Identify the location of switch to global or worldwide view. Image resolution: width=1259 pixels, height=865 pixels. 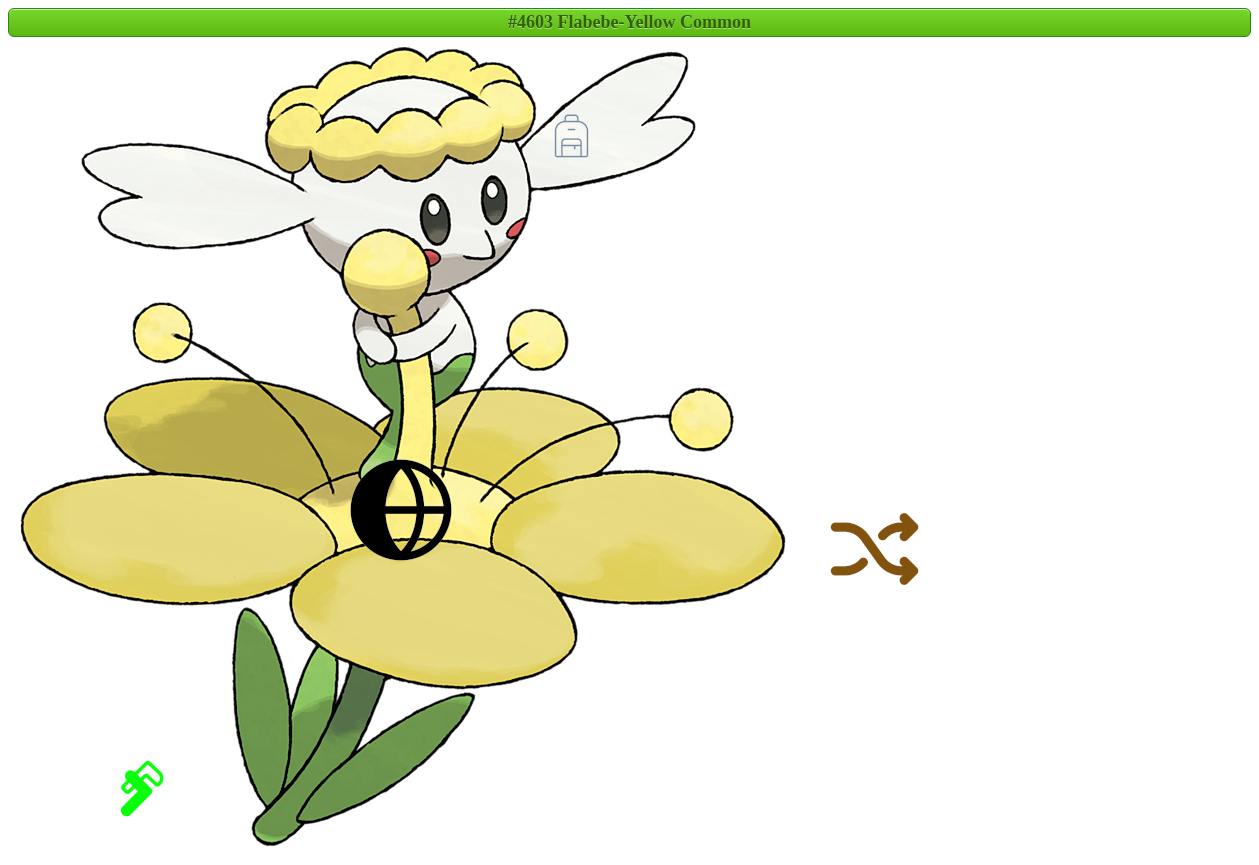
(401, 510).